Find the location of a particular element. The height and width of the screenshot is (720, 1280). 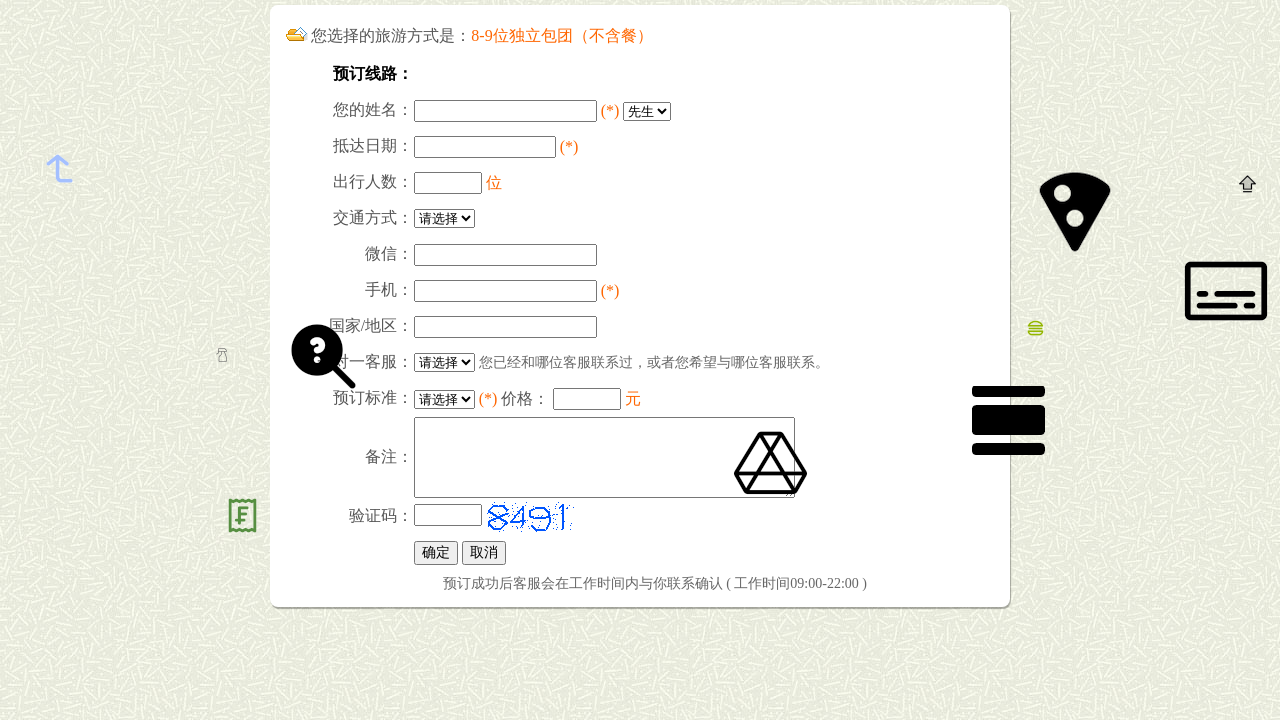

switch to day view in calendar is located at coordinates (1010, 420).